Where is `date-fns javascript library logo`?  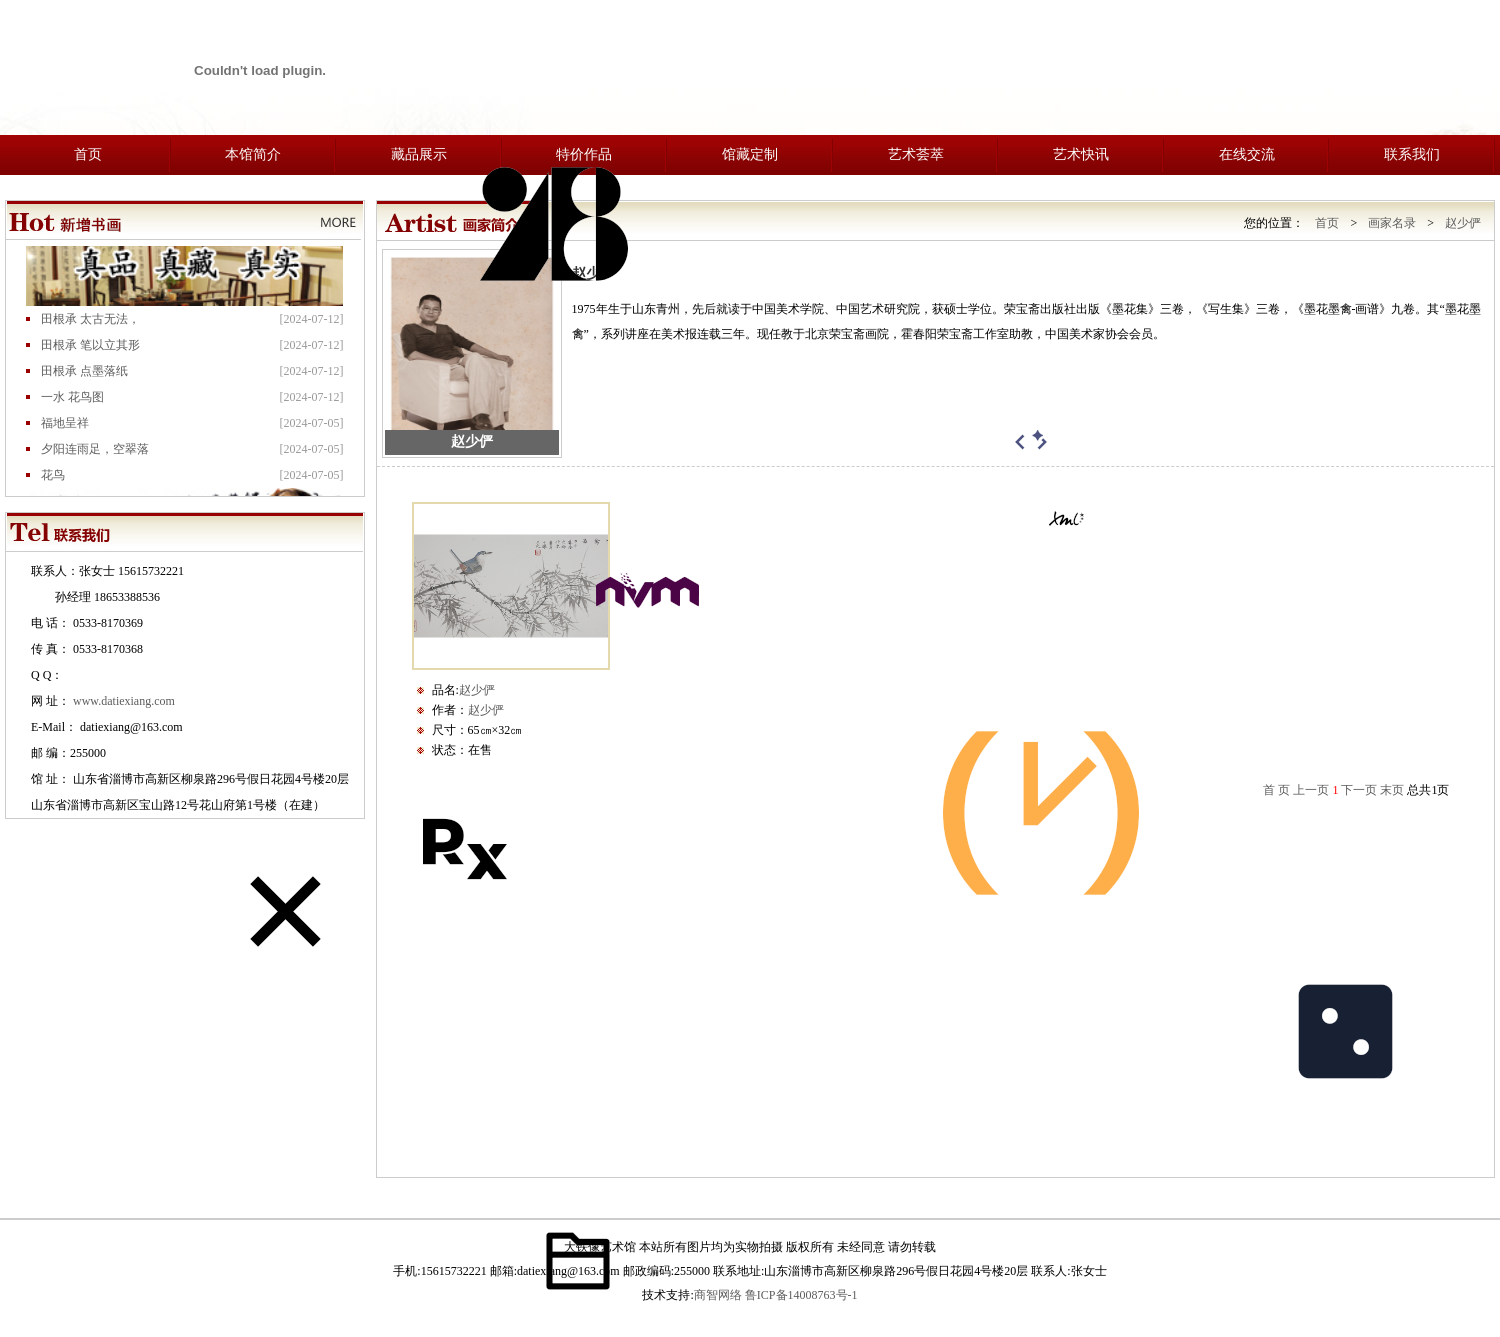 date-fns javascript library logo is located at coordinates (1041, 813).